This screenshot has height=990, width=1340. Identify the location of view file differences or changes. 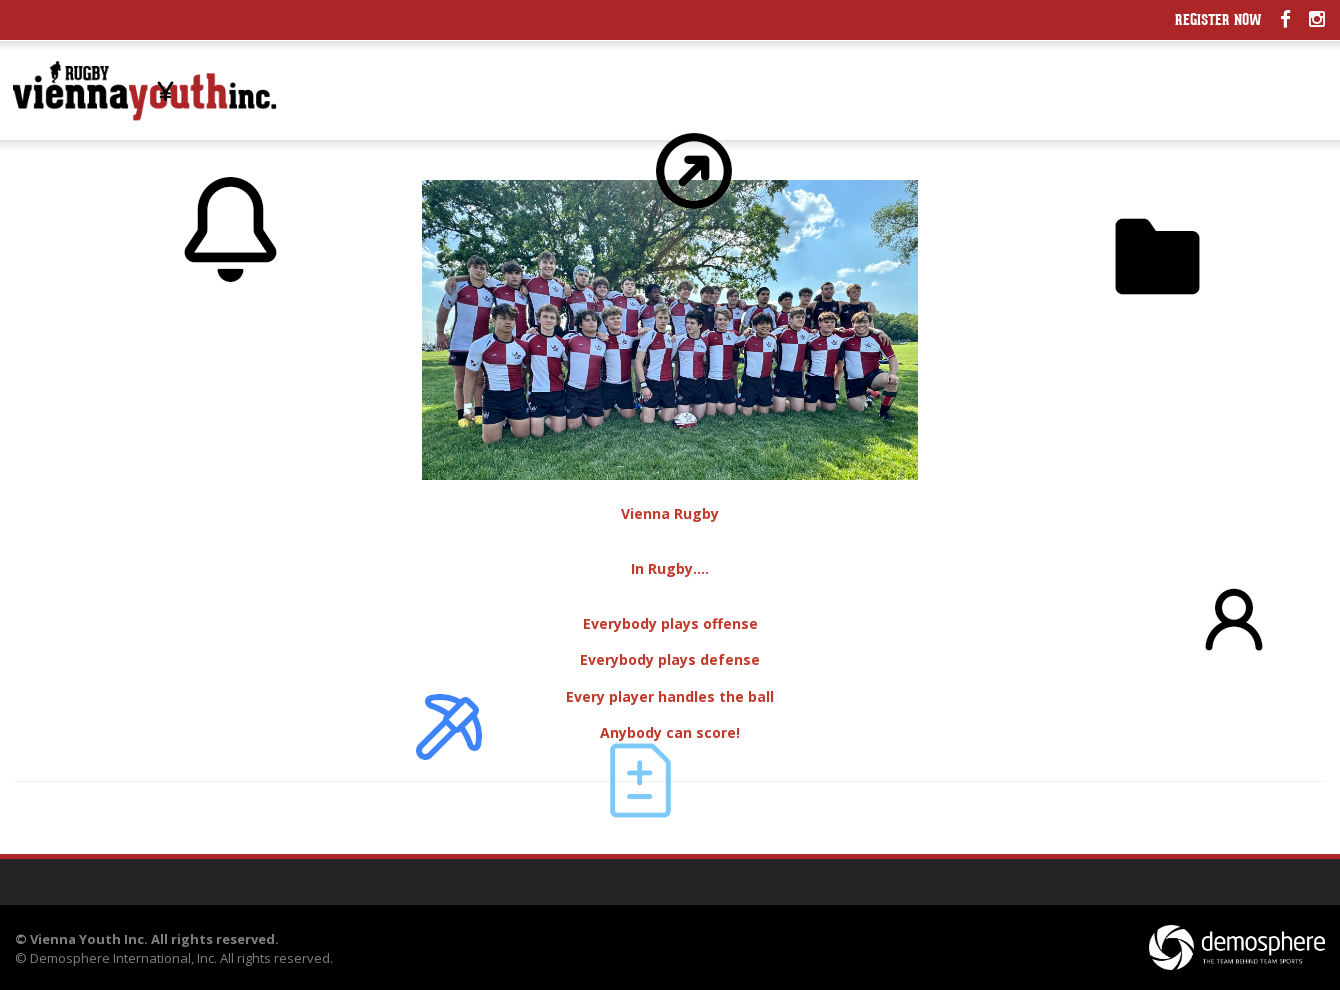
(640, 780).